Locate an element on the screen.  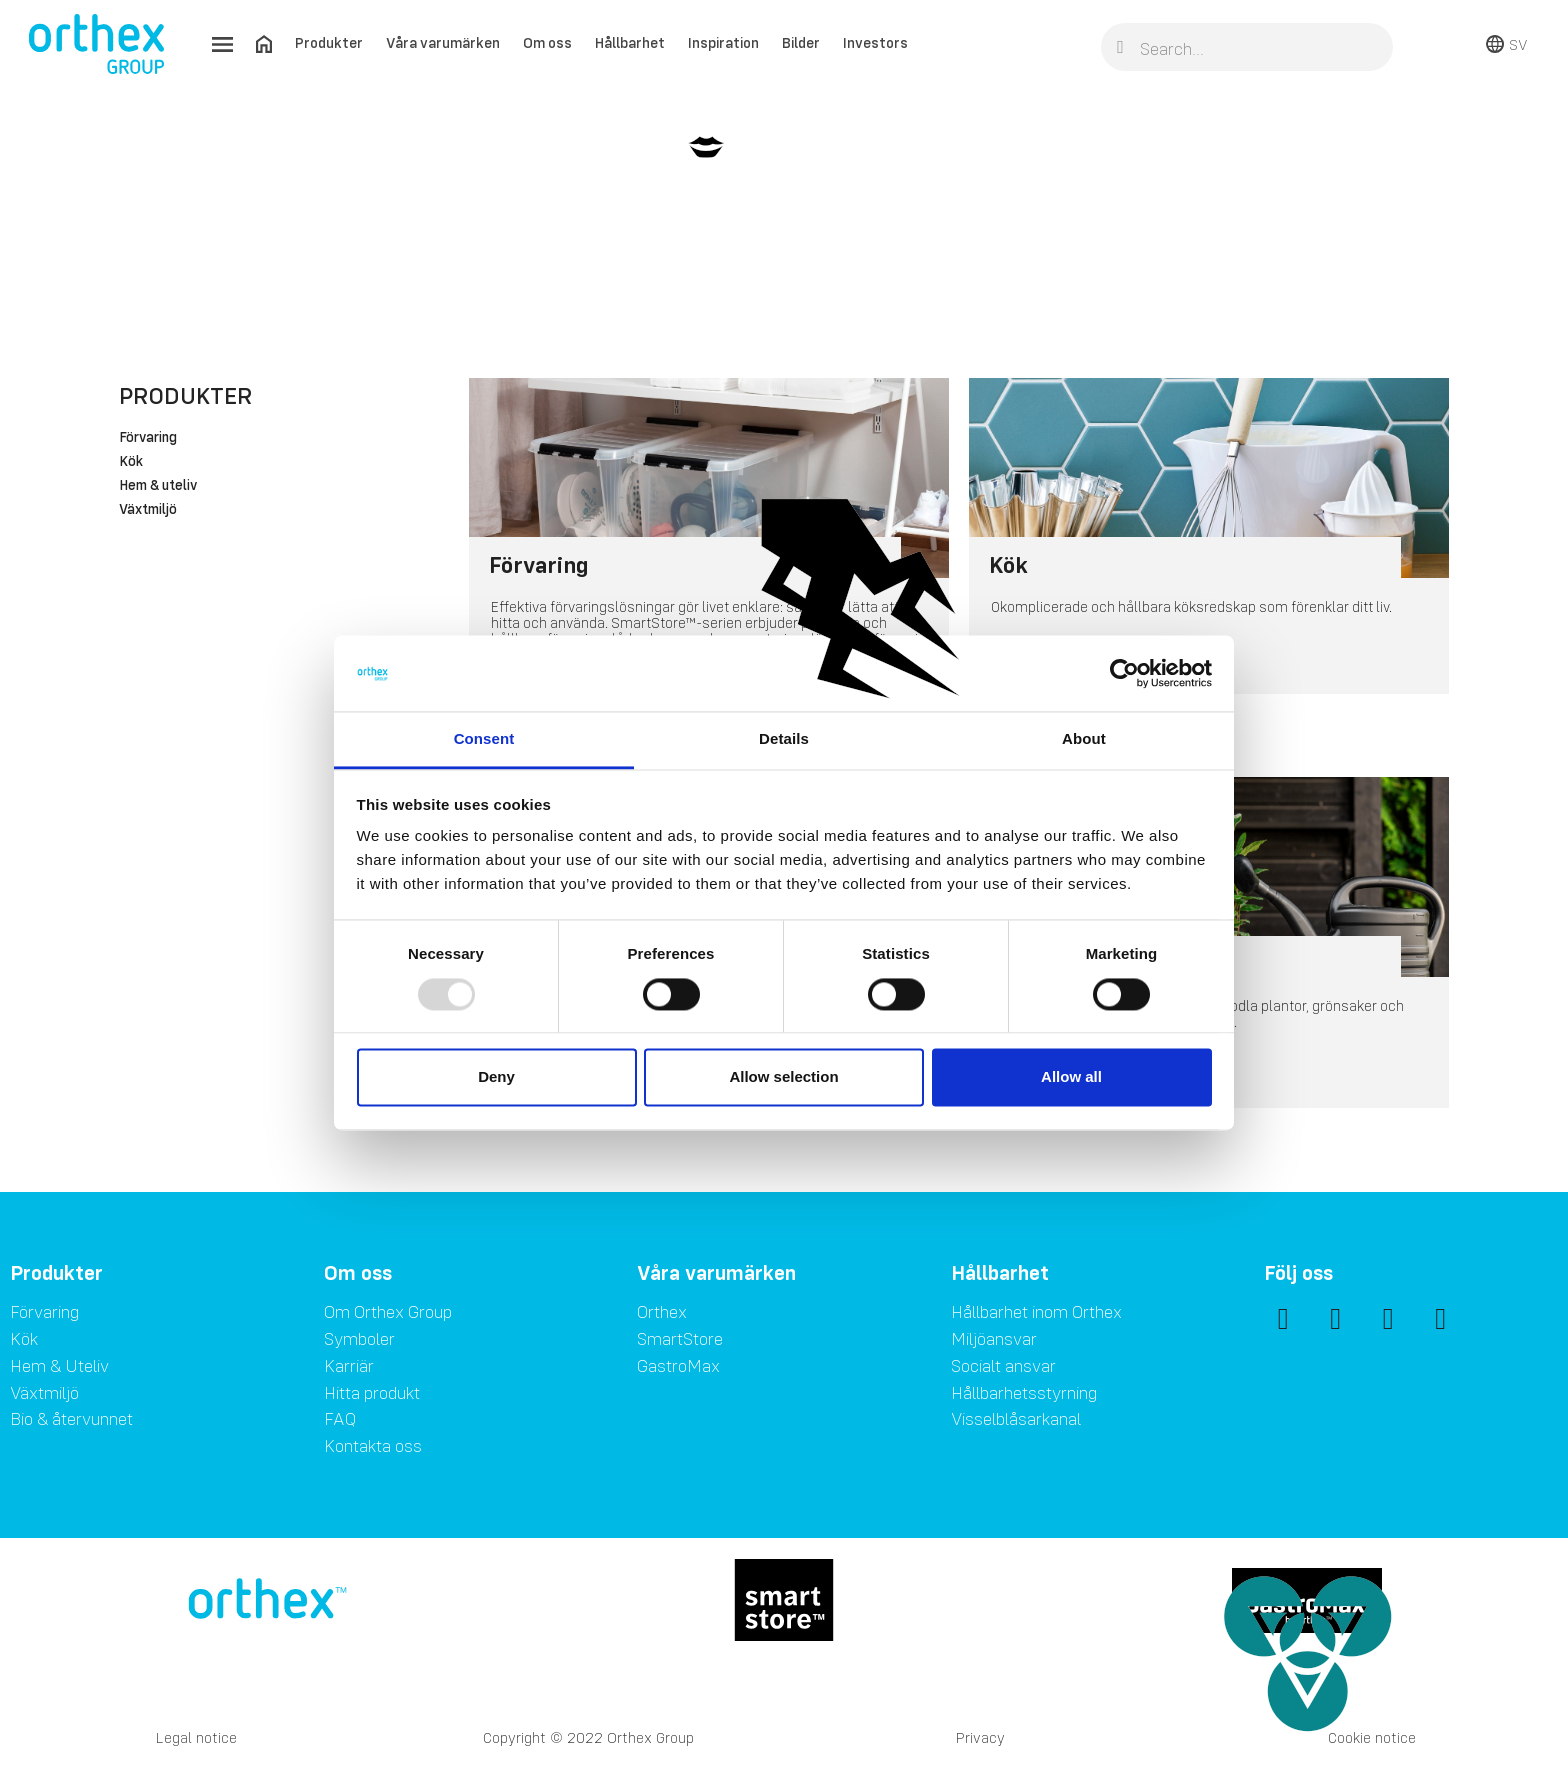
indicates a trinity or three-way connection system is located at coordinates (1307, 1653).